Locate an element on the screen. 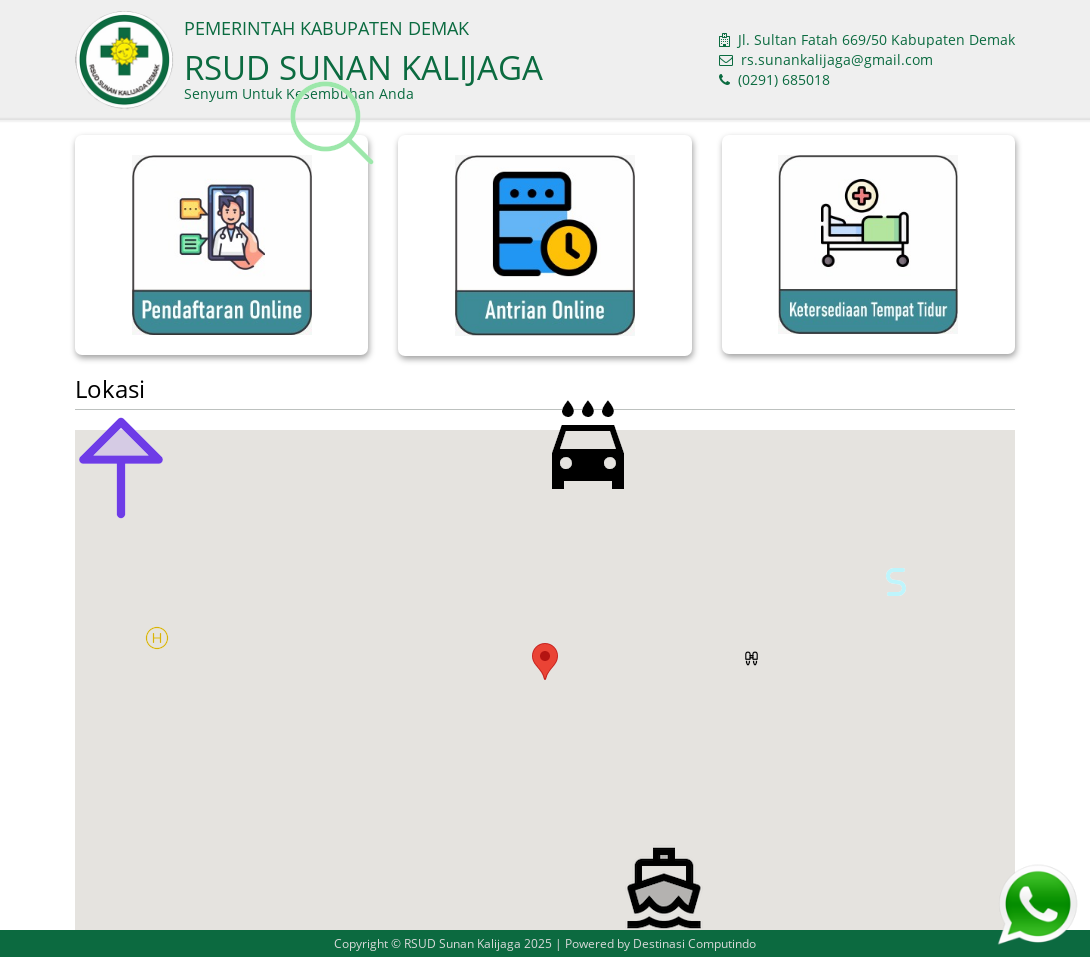  indicates a hospital or helipad location is located at coordinates (157, 638).